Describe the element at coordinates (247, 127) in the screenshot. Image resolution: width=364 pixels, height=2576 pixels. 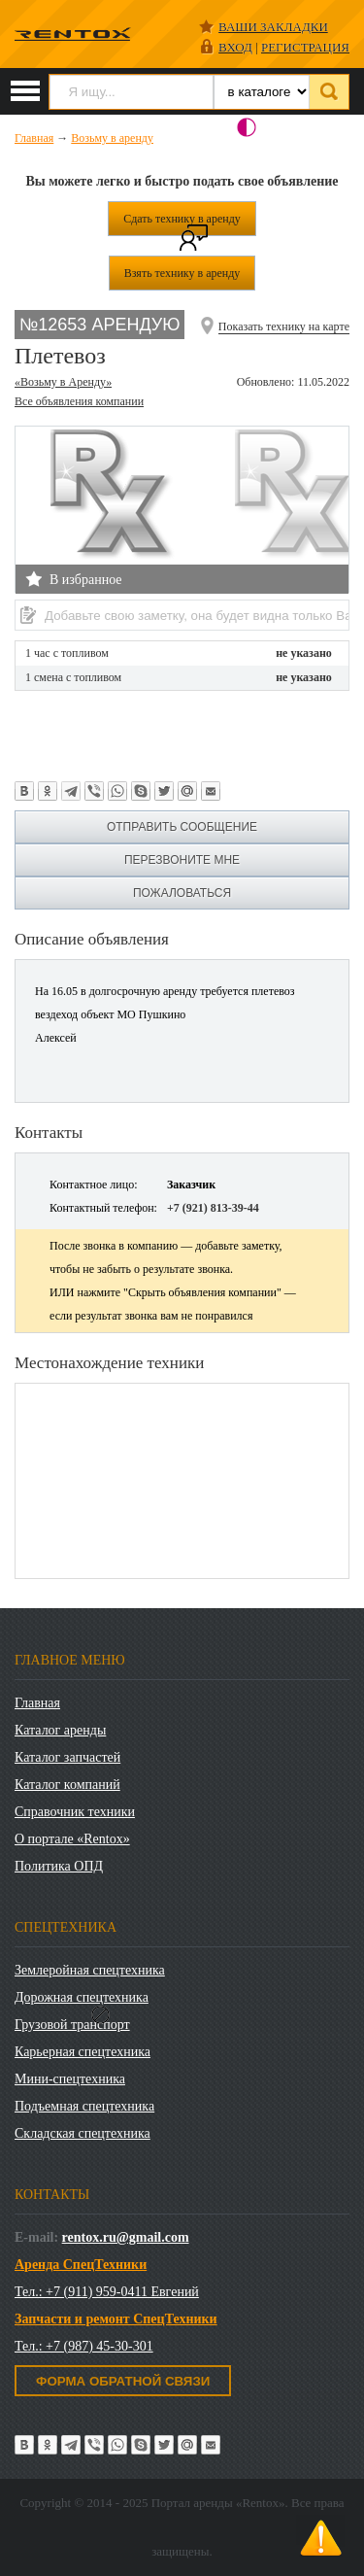
I see `toggle between light and dark theme` at that location.